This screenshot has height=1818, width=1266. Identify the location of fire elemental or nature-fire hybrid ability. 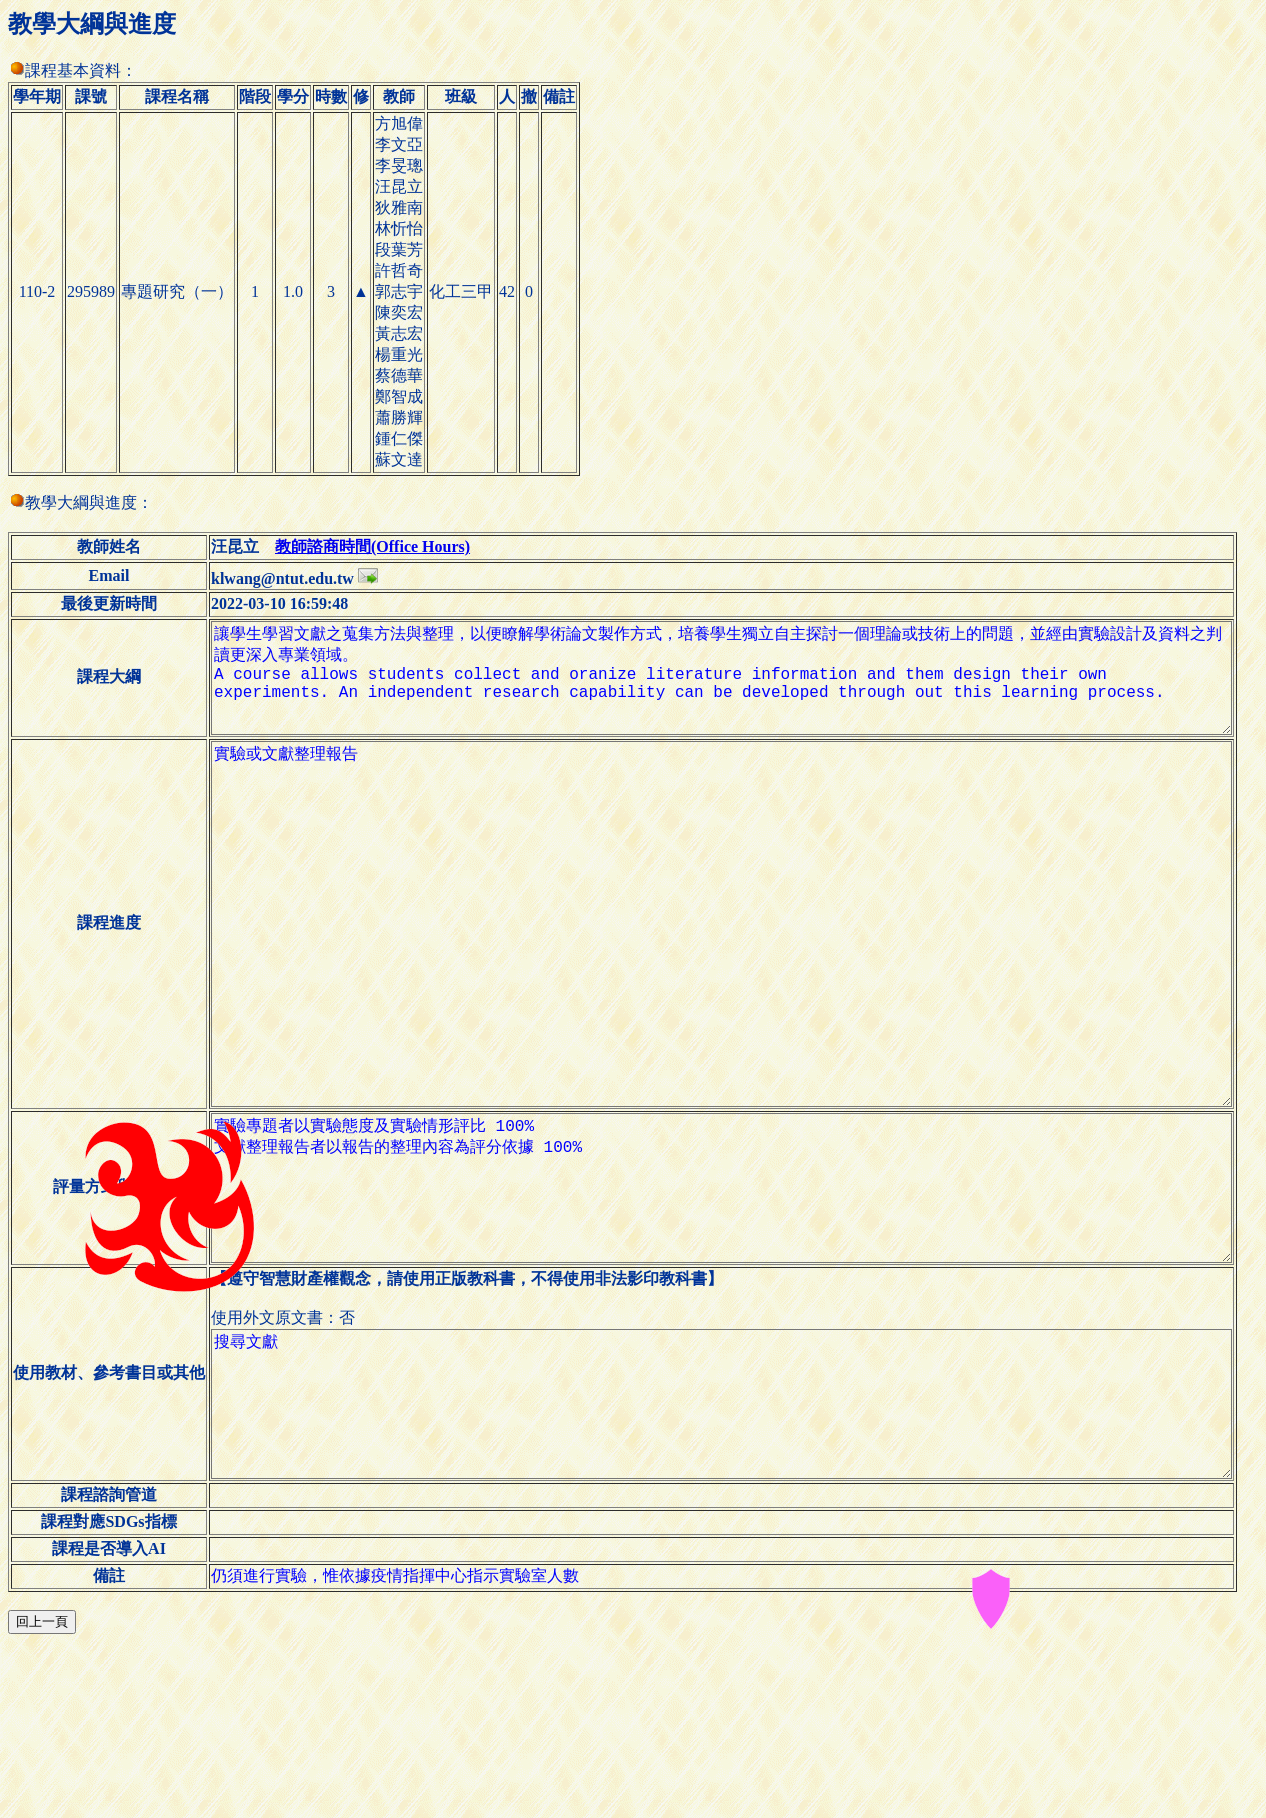
(169, 1206).